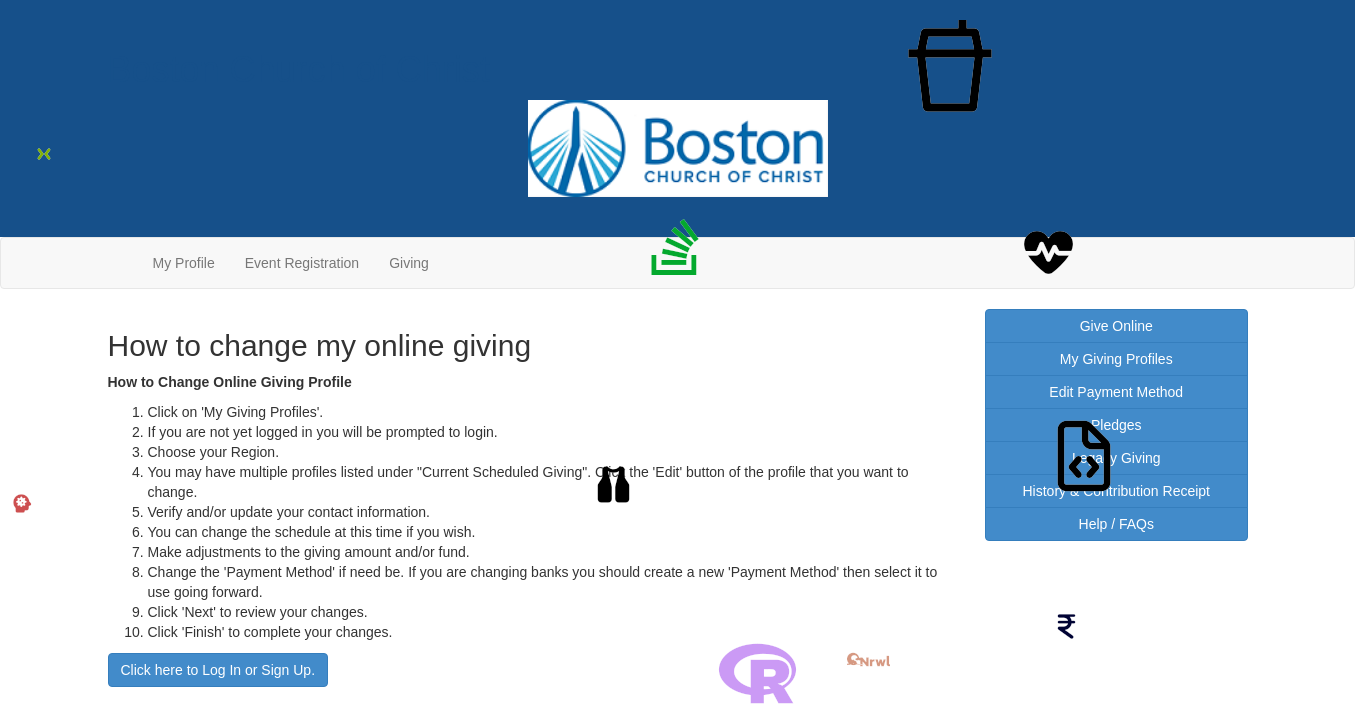 The height and width of the screenshot is (720, 1355). I want to click on visit stack overflow website, so click(675, 247).